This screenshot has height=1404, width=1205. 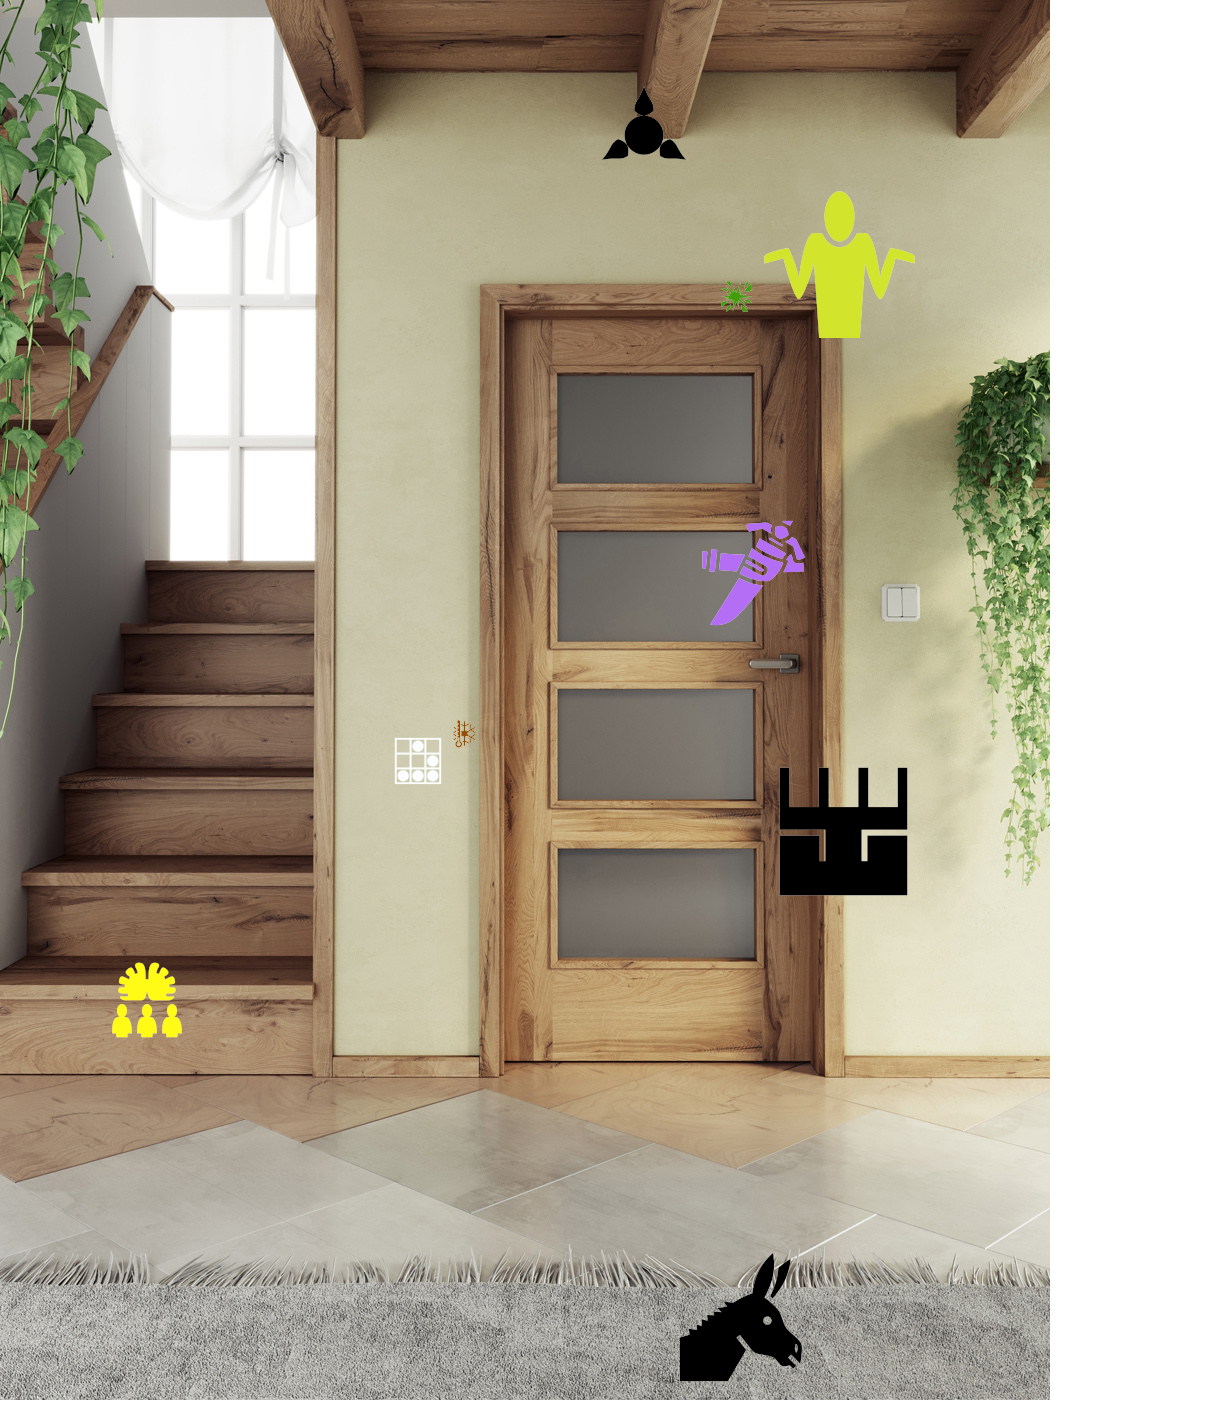 What do you see at coordinates (839, 263) in the screenshot?
I see `indicates unknown or uncertain status` at bounding box center [839, 263].